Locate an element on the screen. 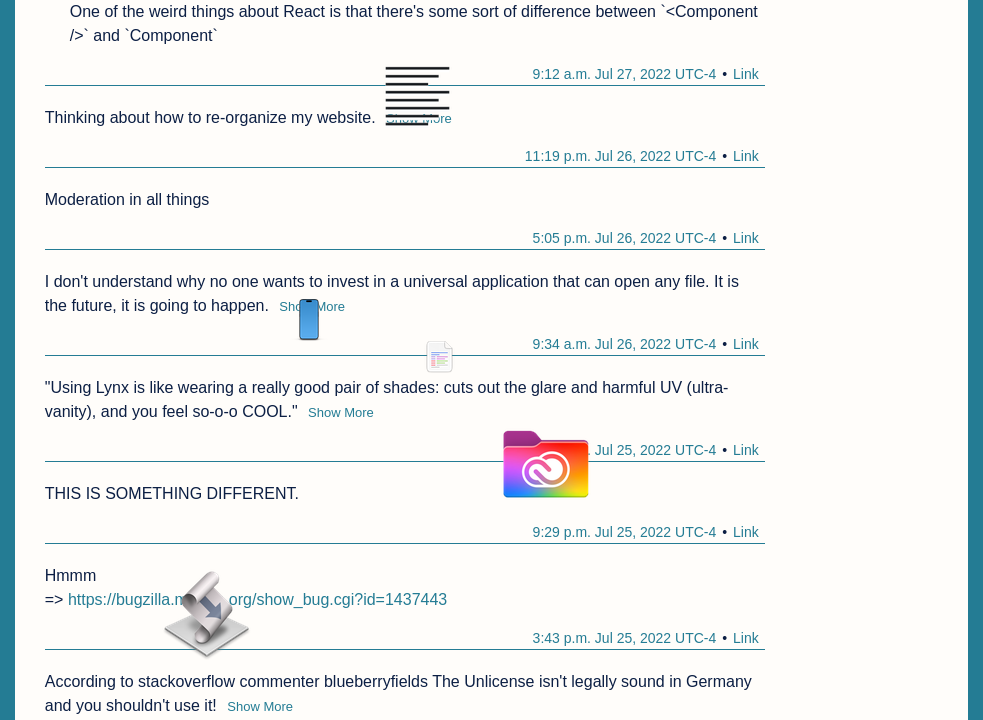 Image resolution: width=983 pixels, height=720 pixels. indicates a connected iPhone 14 Pro device is located at coordinates (309, 320).